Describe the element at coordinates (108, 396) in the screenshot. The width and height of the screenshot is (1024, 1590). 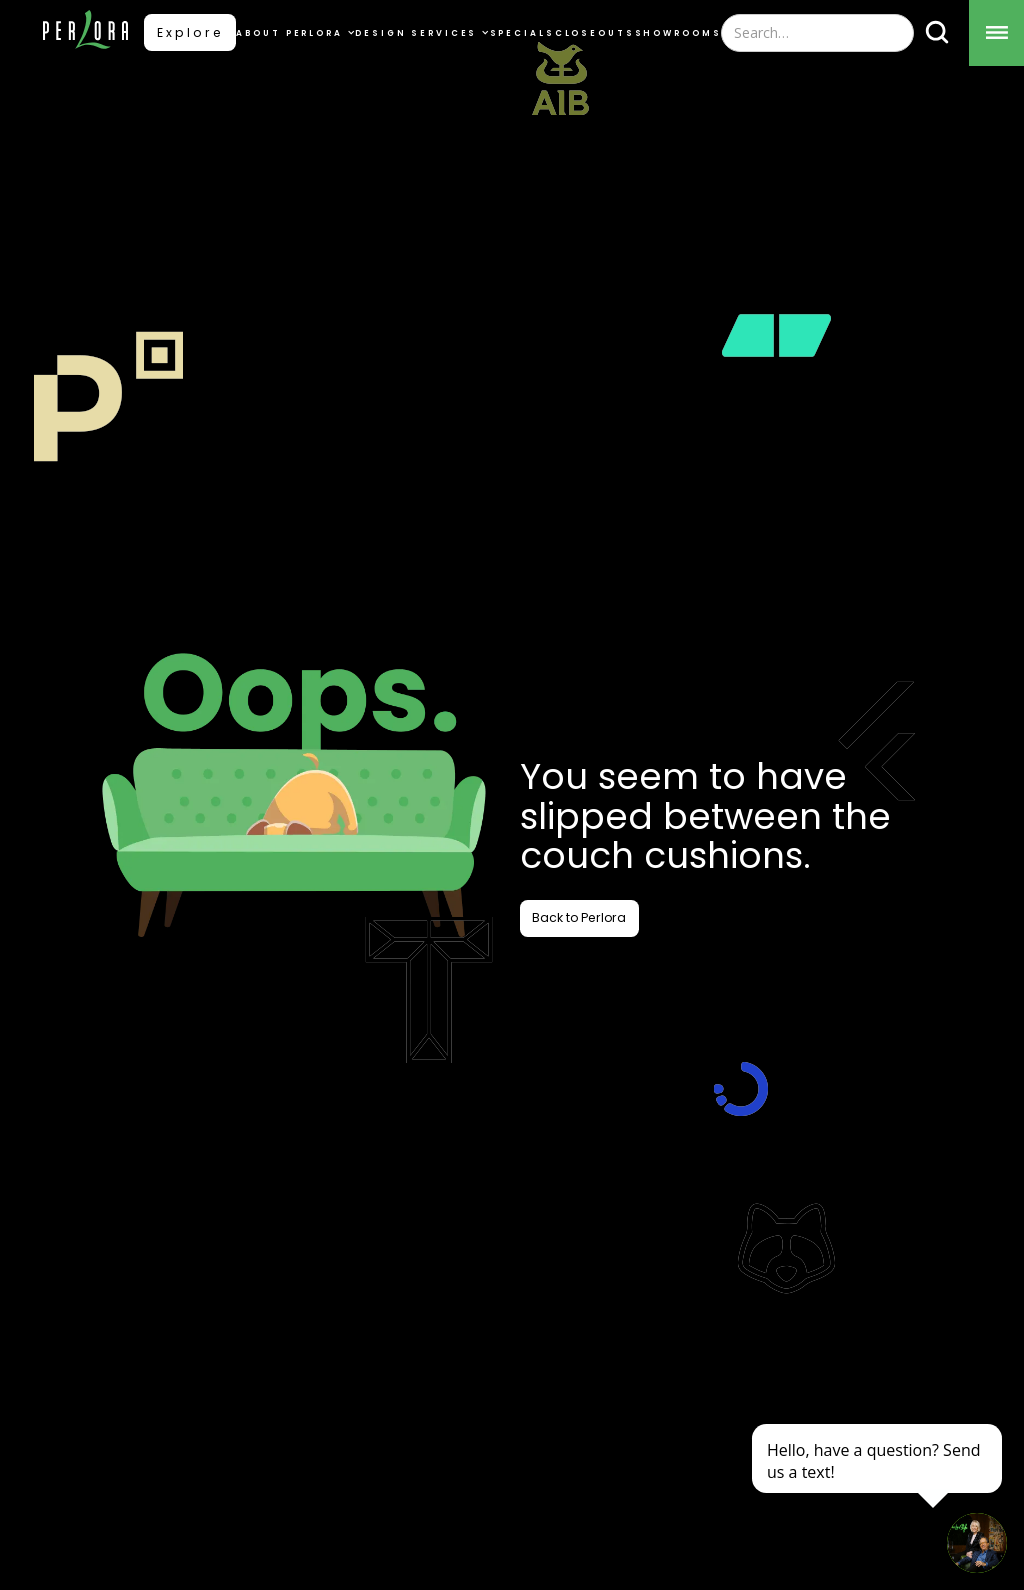
I see `open the PicPay app` at that location.